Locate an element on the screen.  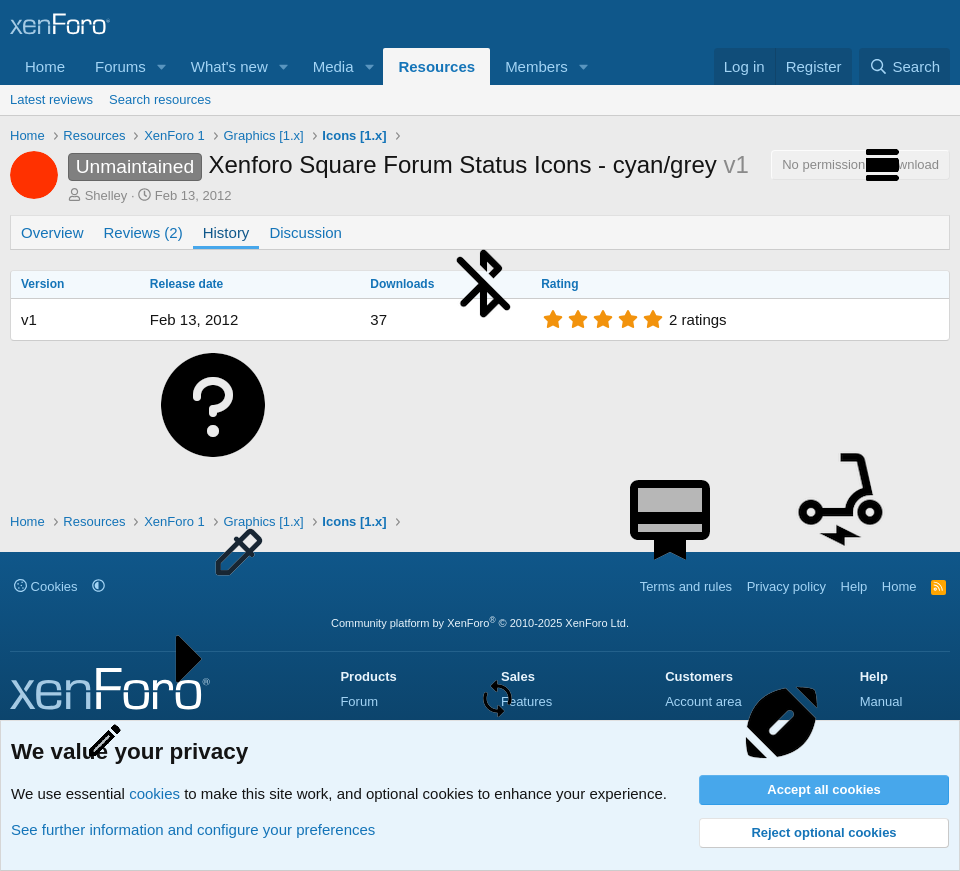
access help or support is located at coordinates (213, 405).